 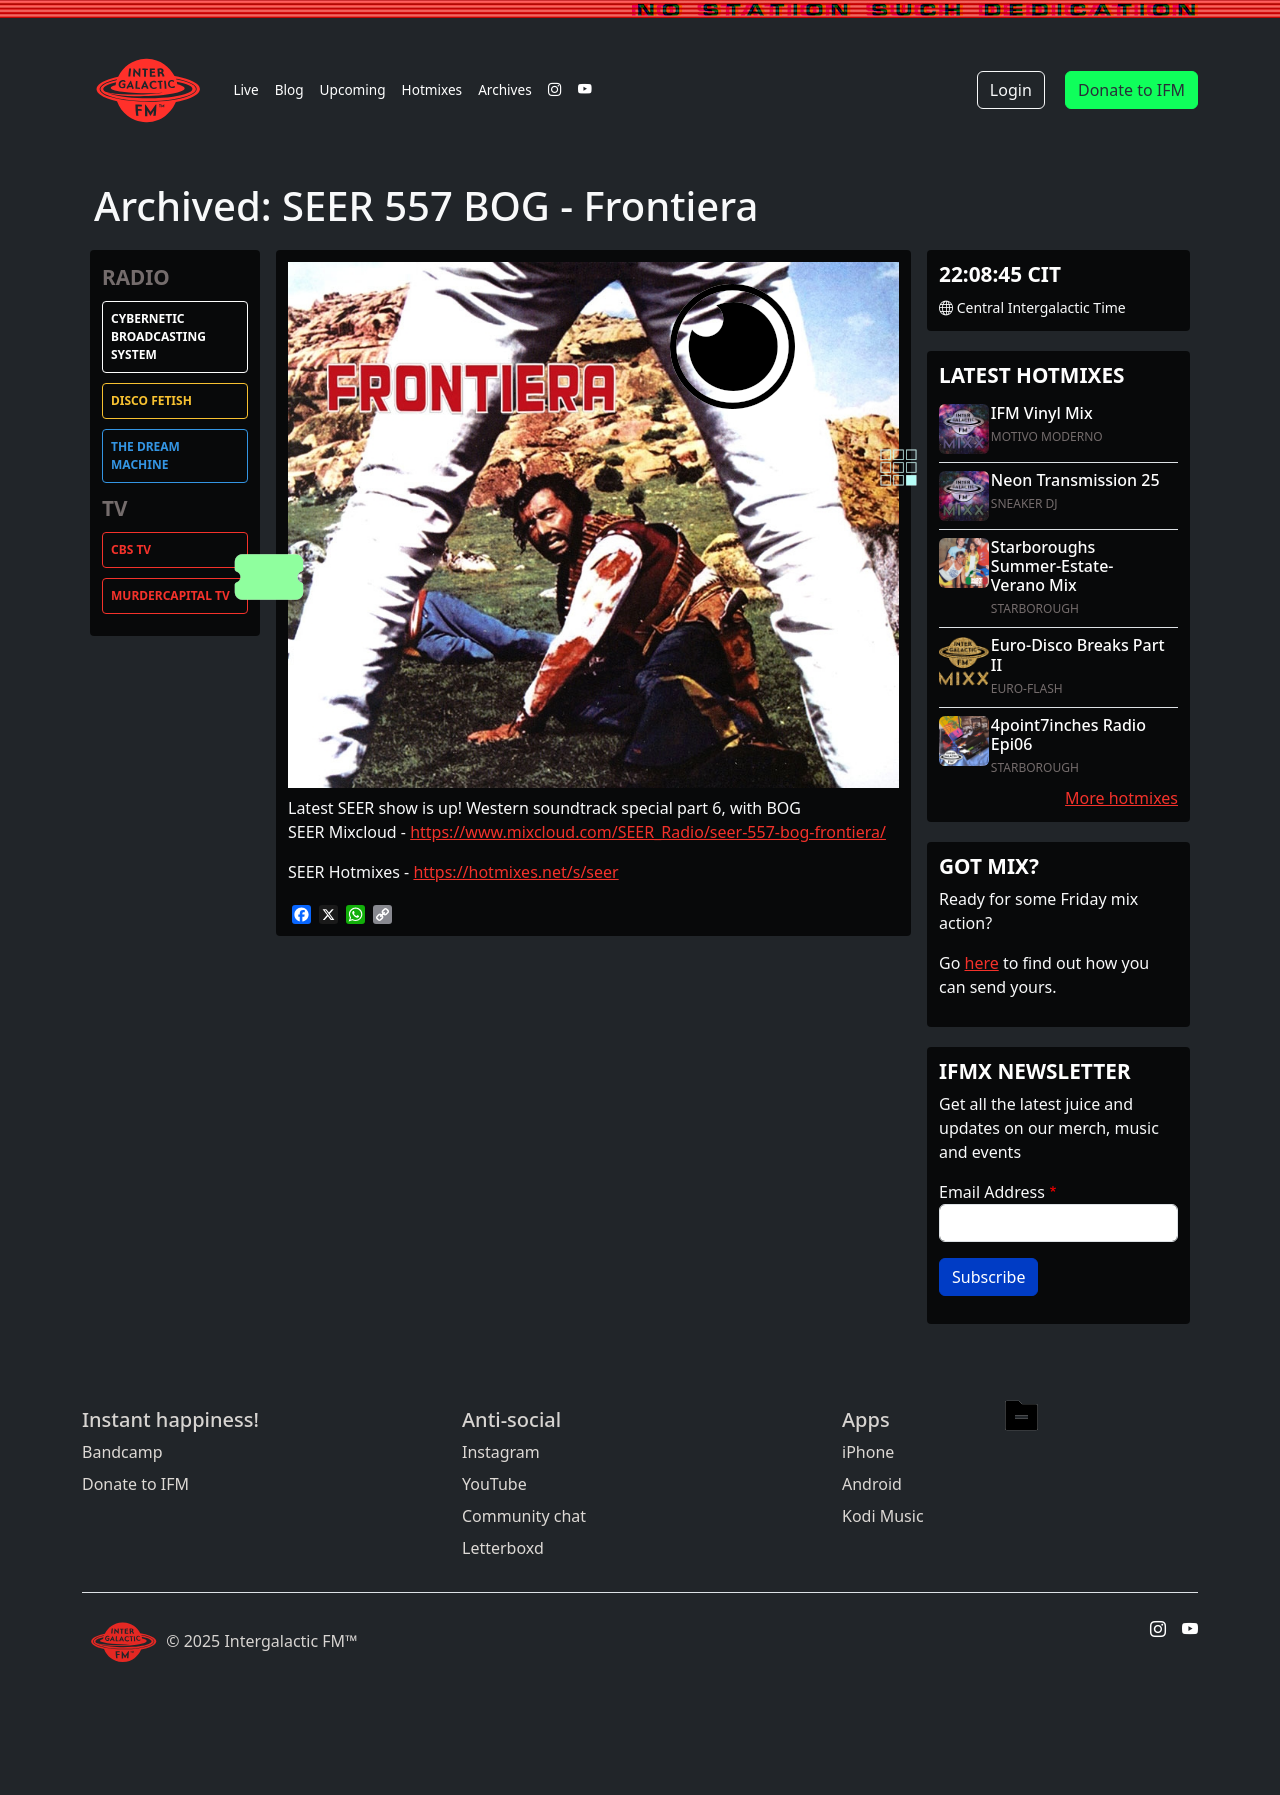 What do you see at coordinates (269, 577) in the screenshot?
I see `access your tickets or passes` at bounding box center [269, 577].